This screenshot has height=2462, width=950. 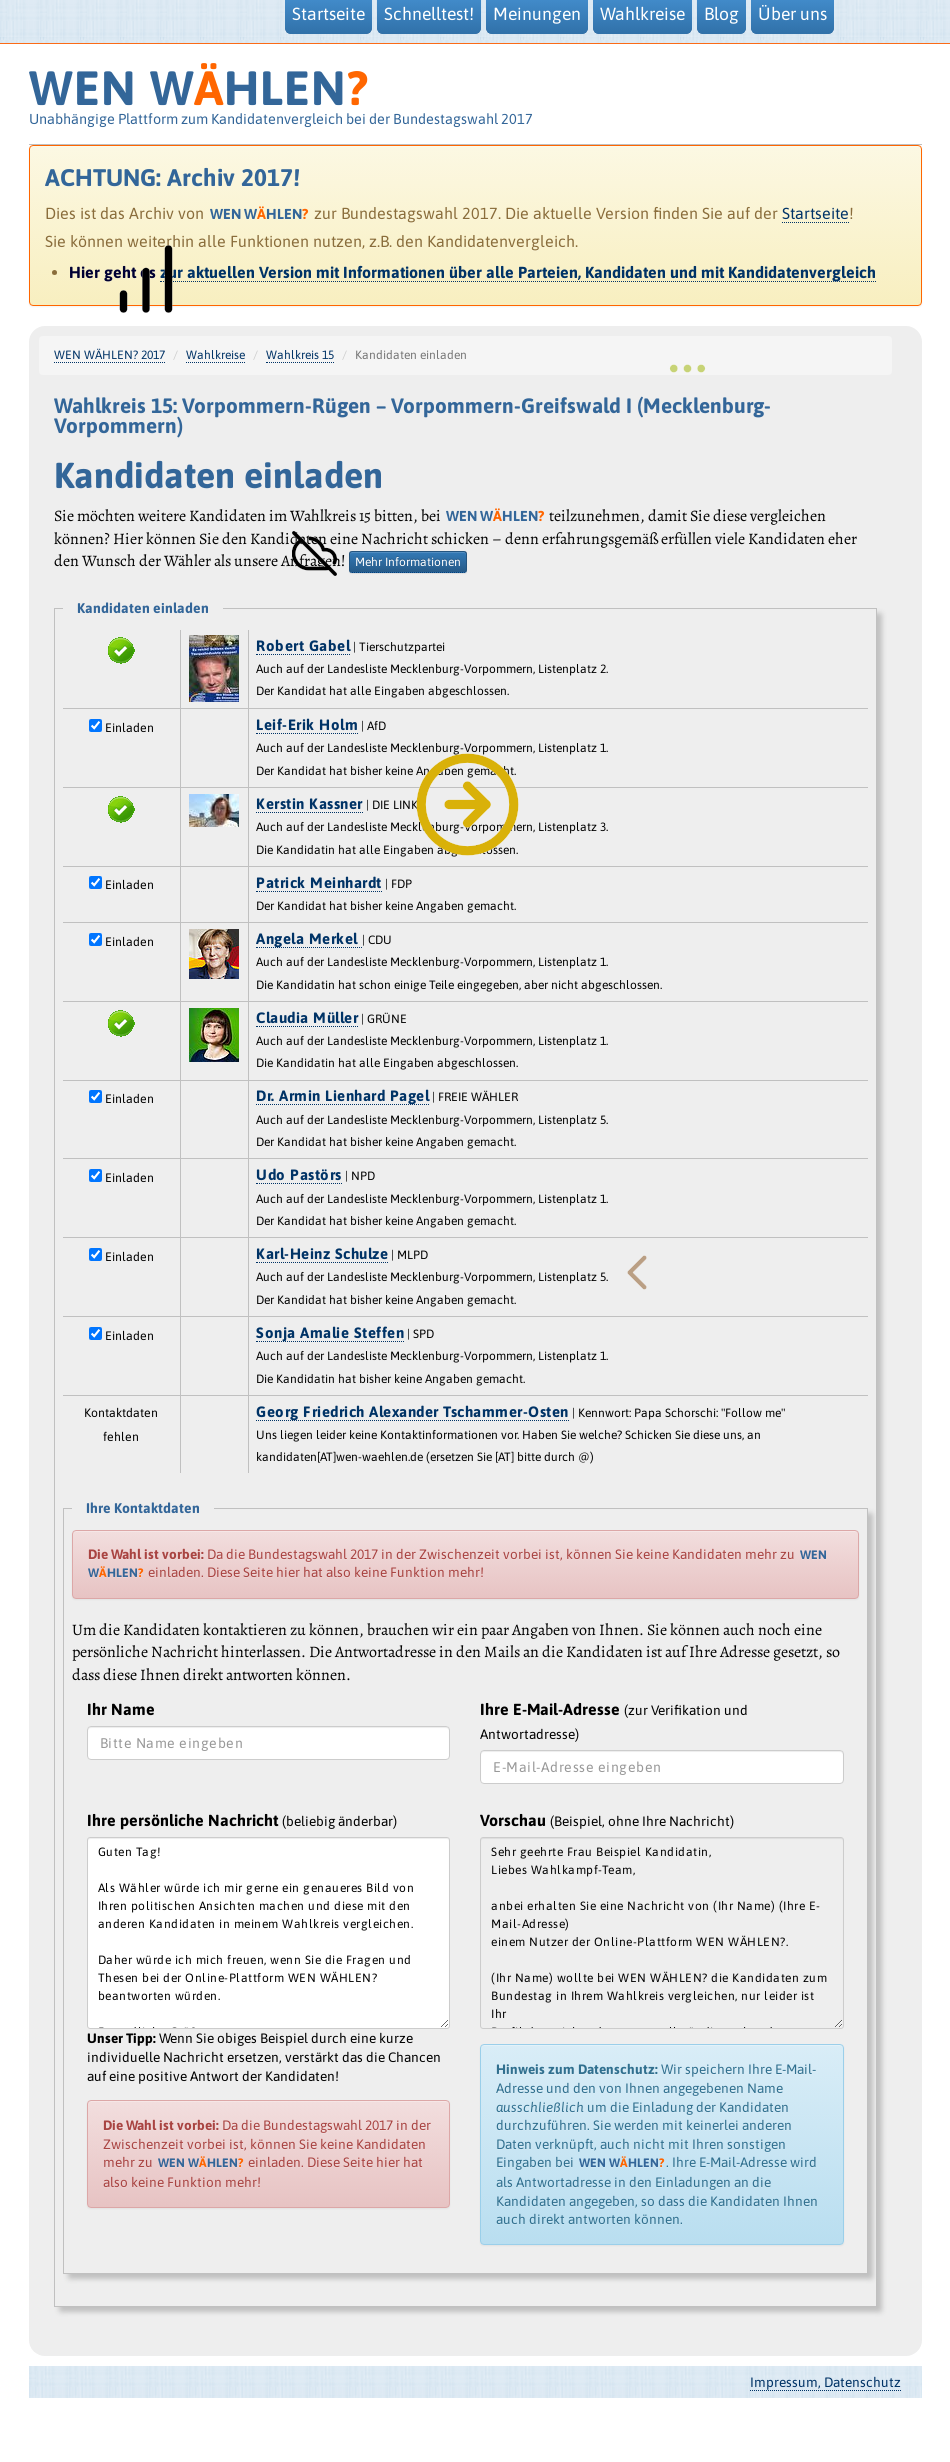 I want to click on access more options or actions, so click(x=687, y=368).